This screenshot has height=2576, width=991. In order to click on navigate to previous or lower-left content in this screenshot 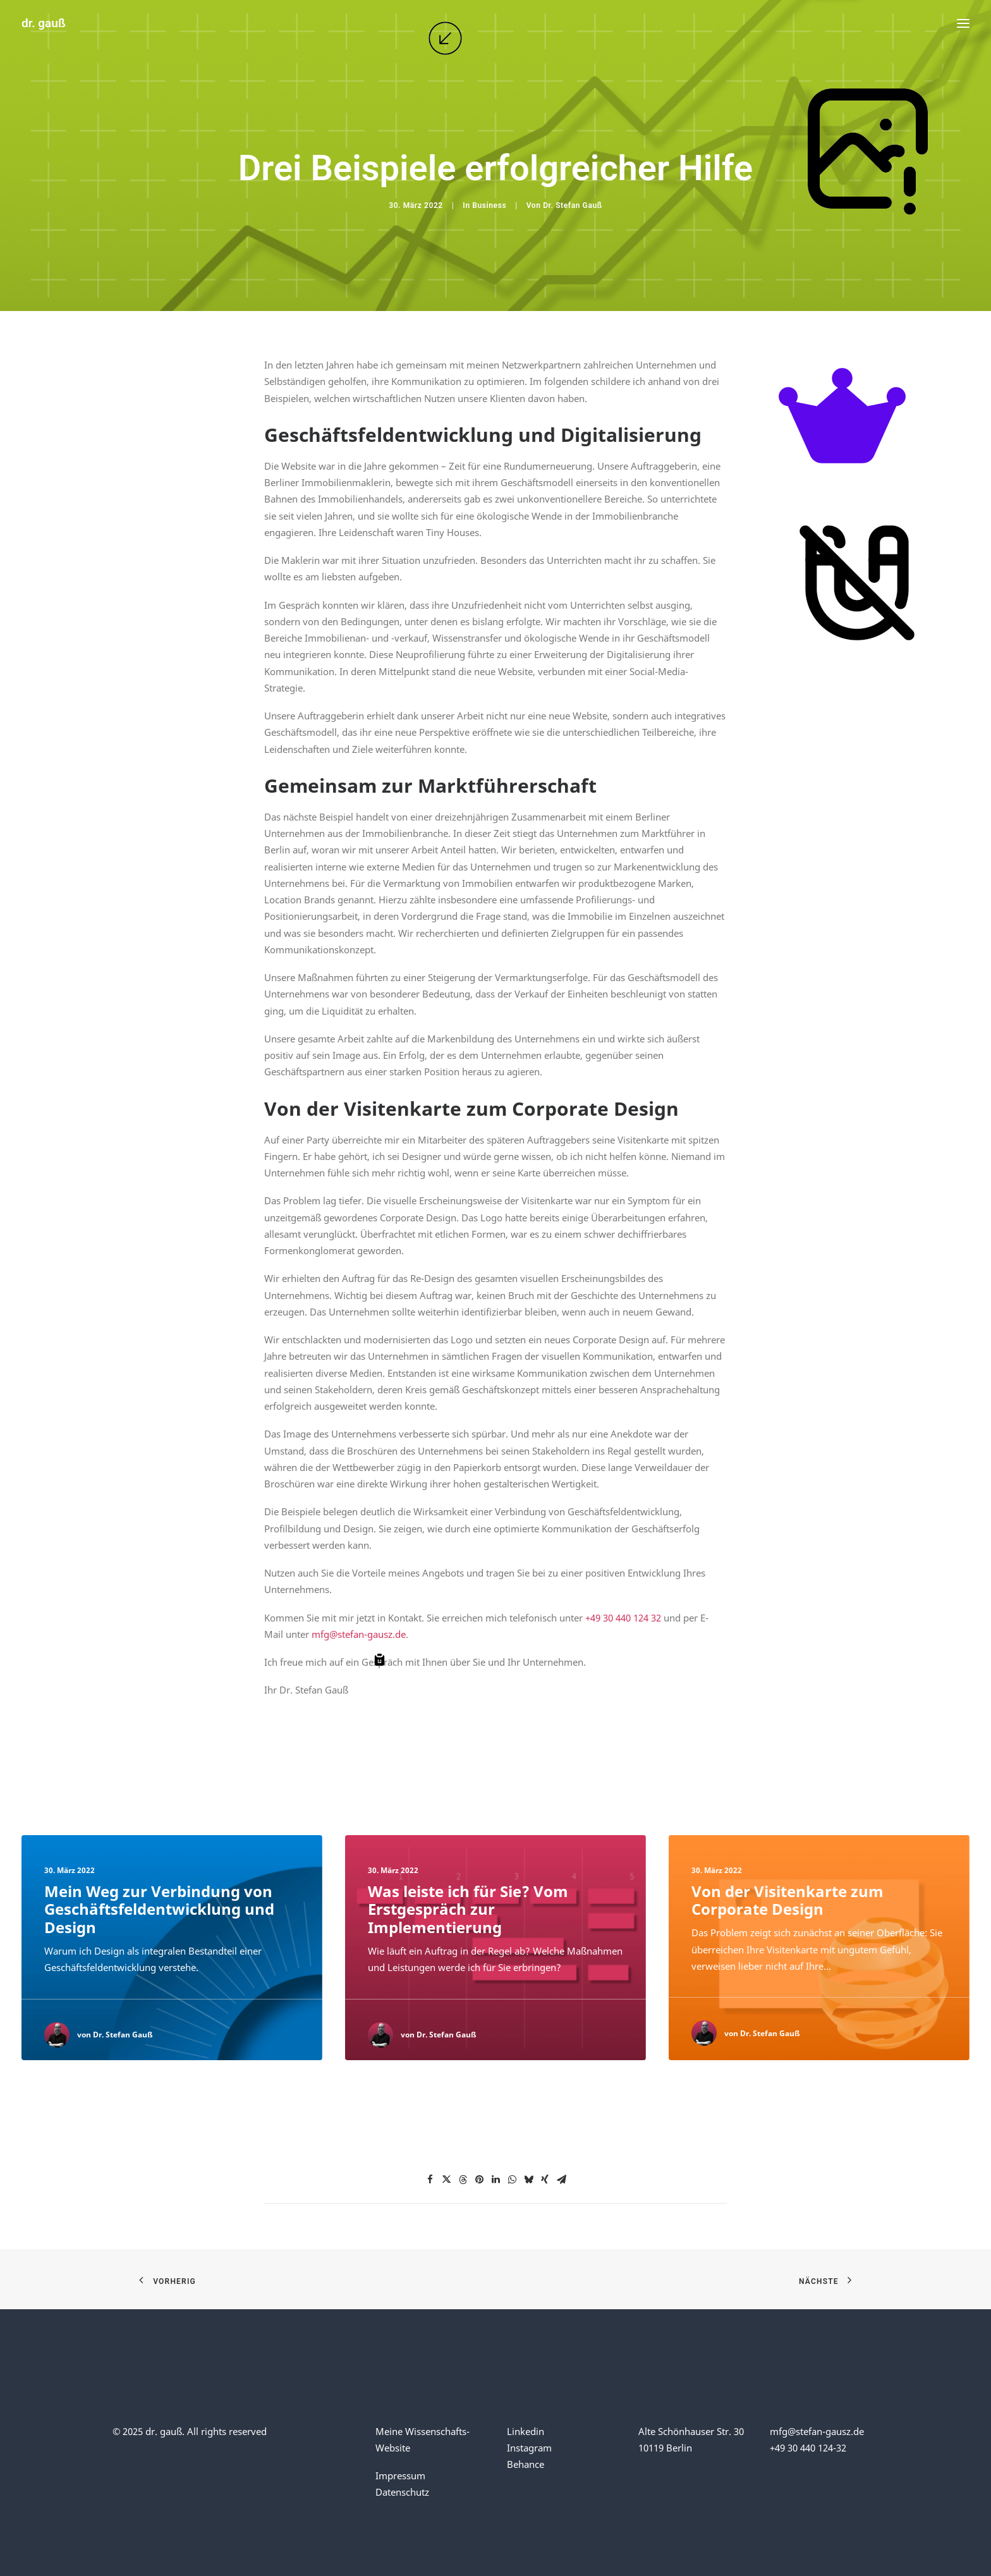, I will do `click(445, 38)`.